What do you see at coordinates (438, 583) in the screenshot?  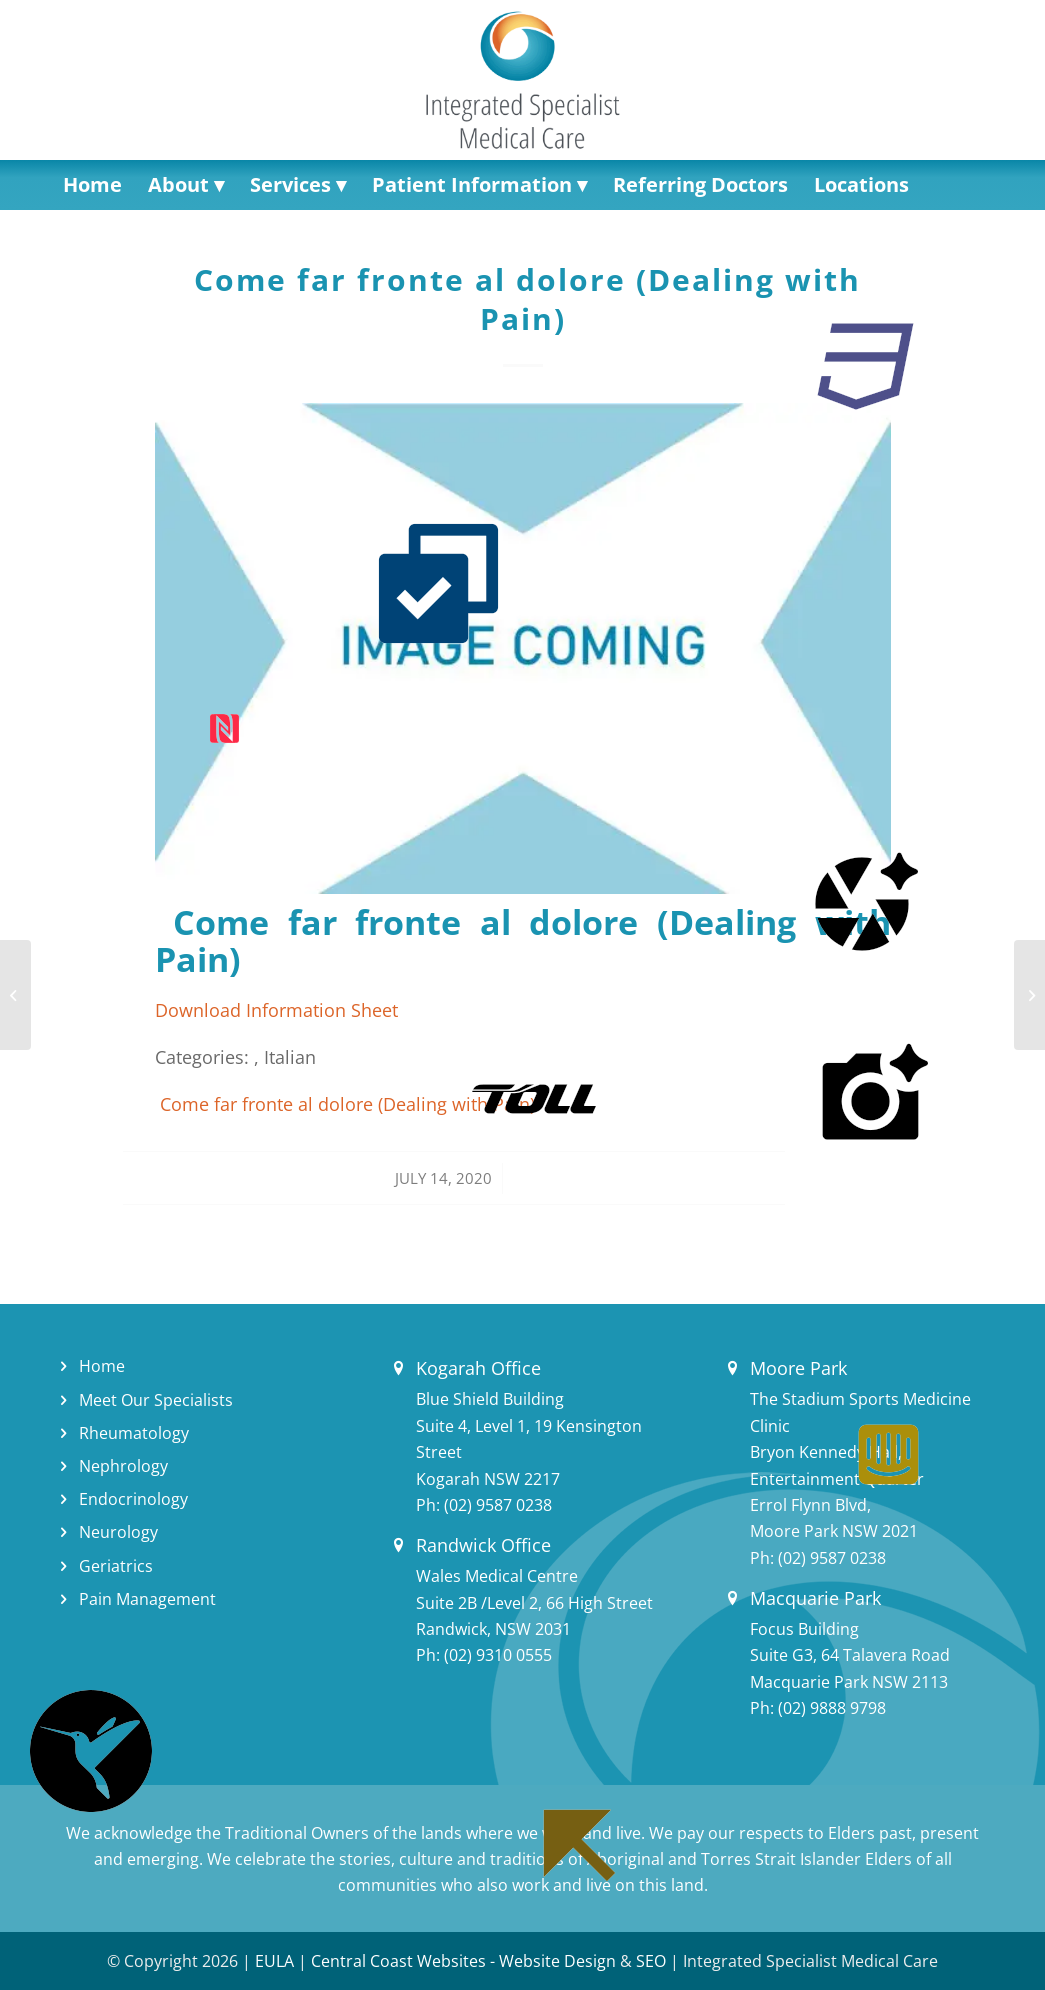 I see `select multiple items at once` at bounding box center [438, 583].